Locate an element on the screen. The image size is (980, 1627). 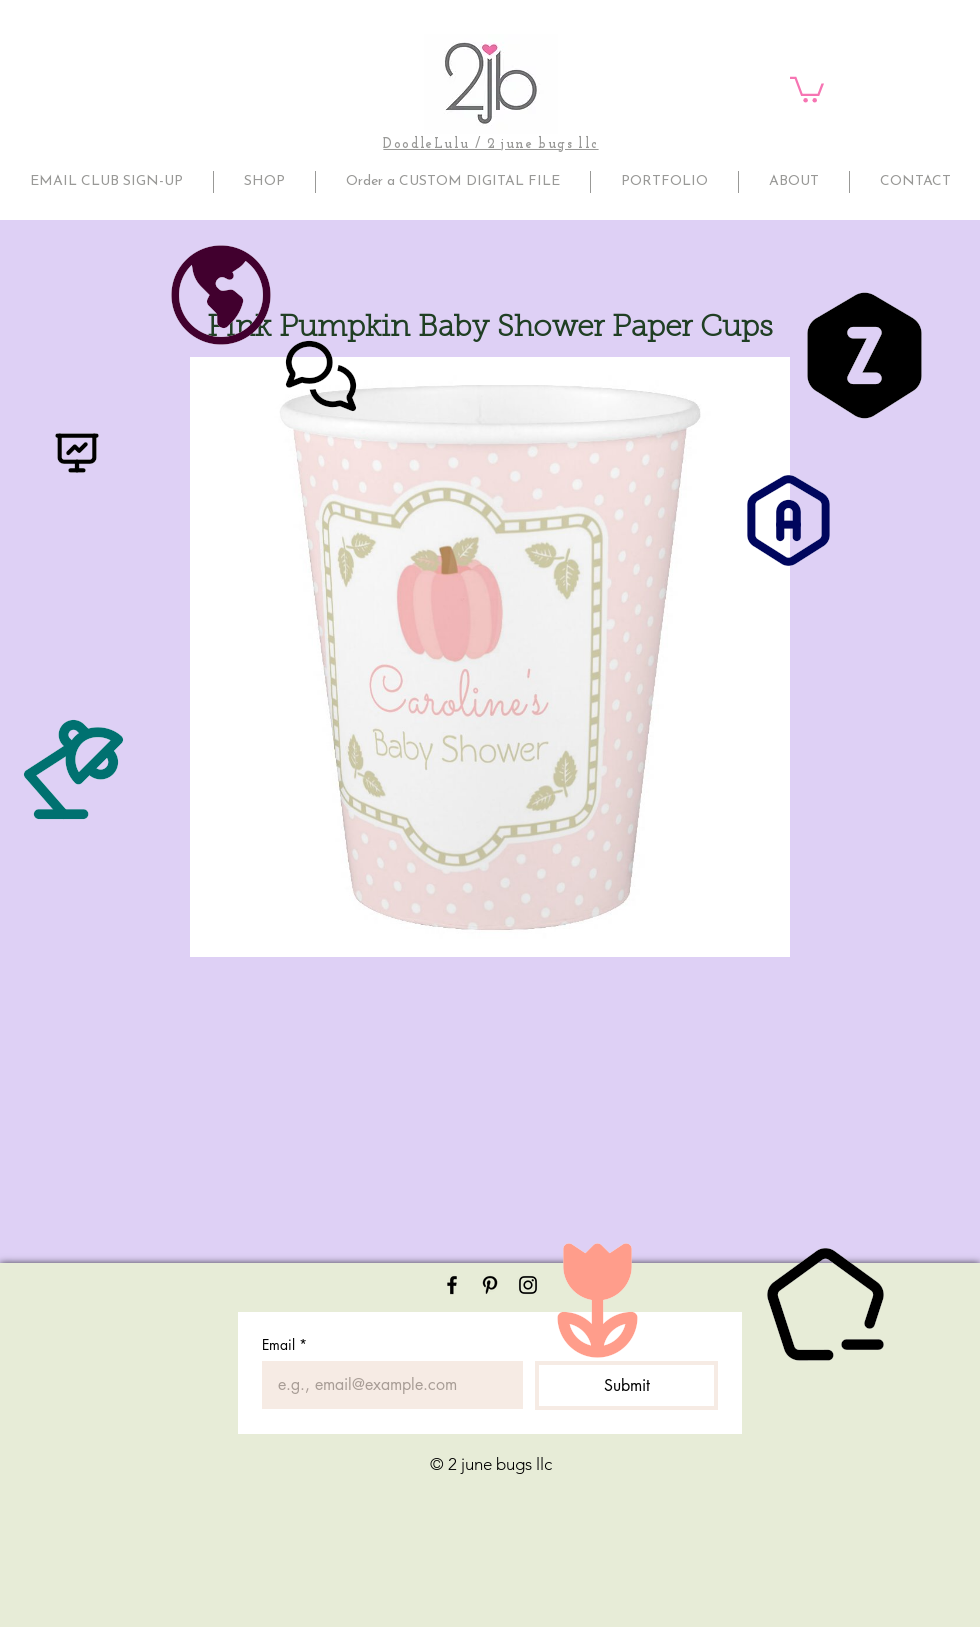
remove a selected shape is located at coordinates (825, 1307).